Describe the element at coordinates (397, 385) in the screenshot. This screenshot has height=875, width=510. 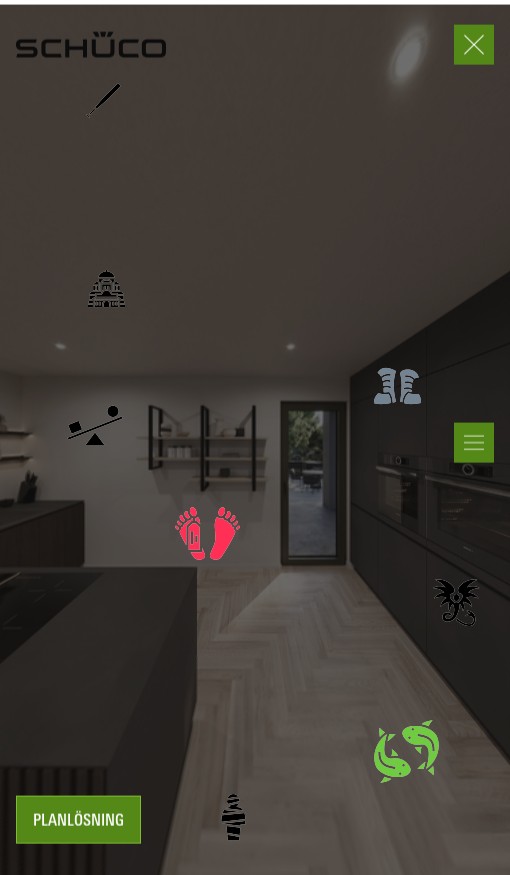
I see `equip steel-toe boots to your character` at that location.